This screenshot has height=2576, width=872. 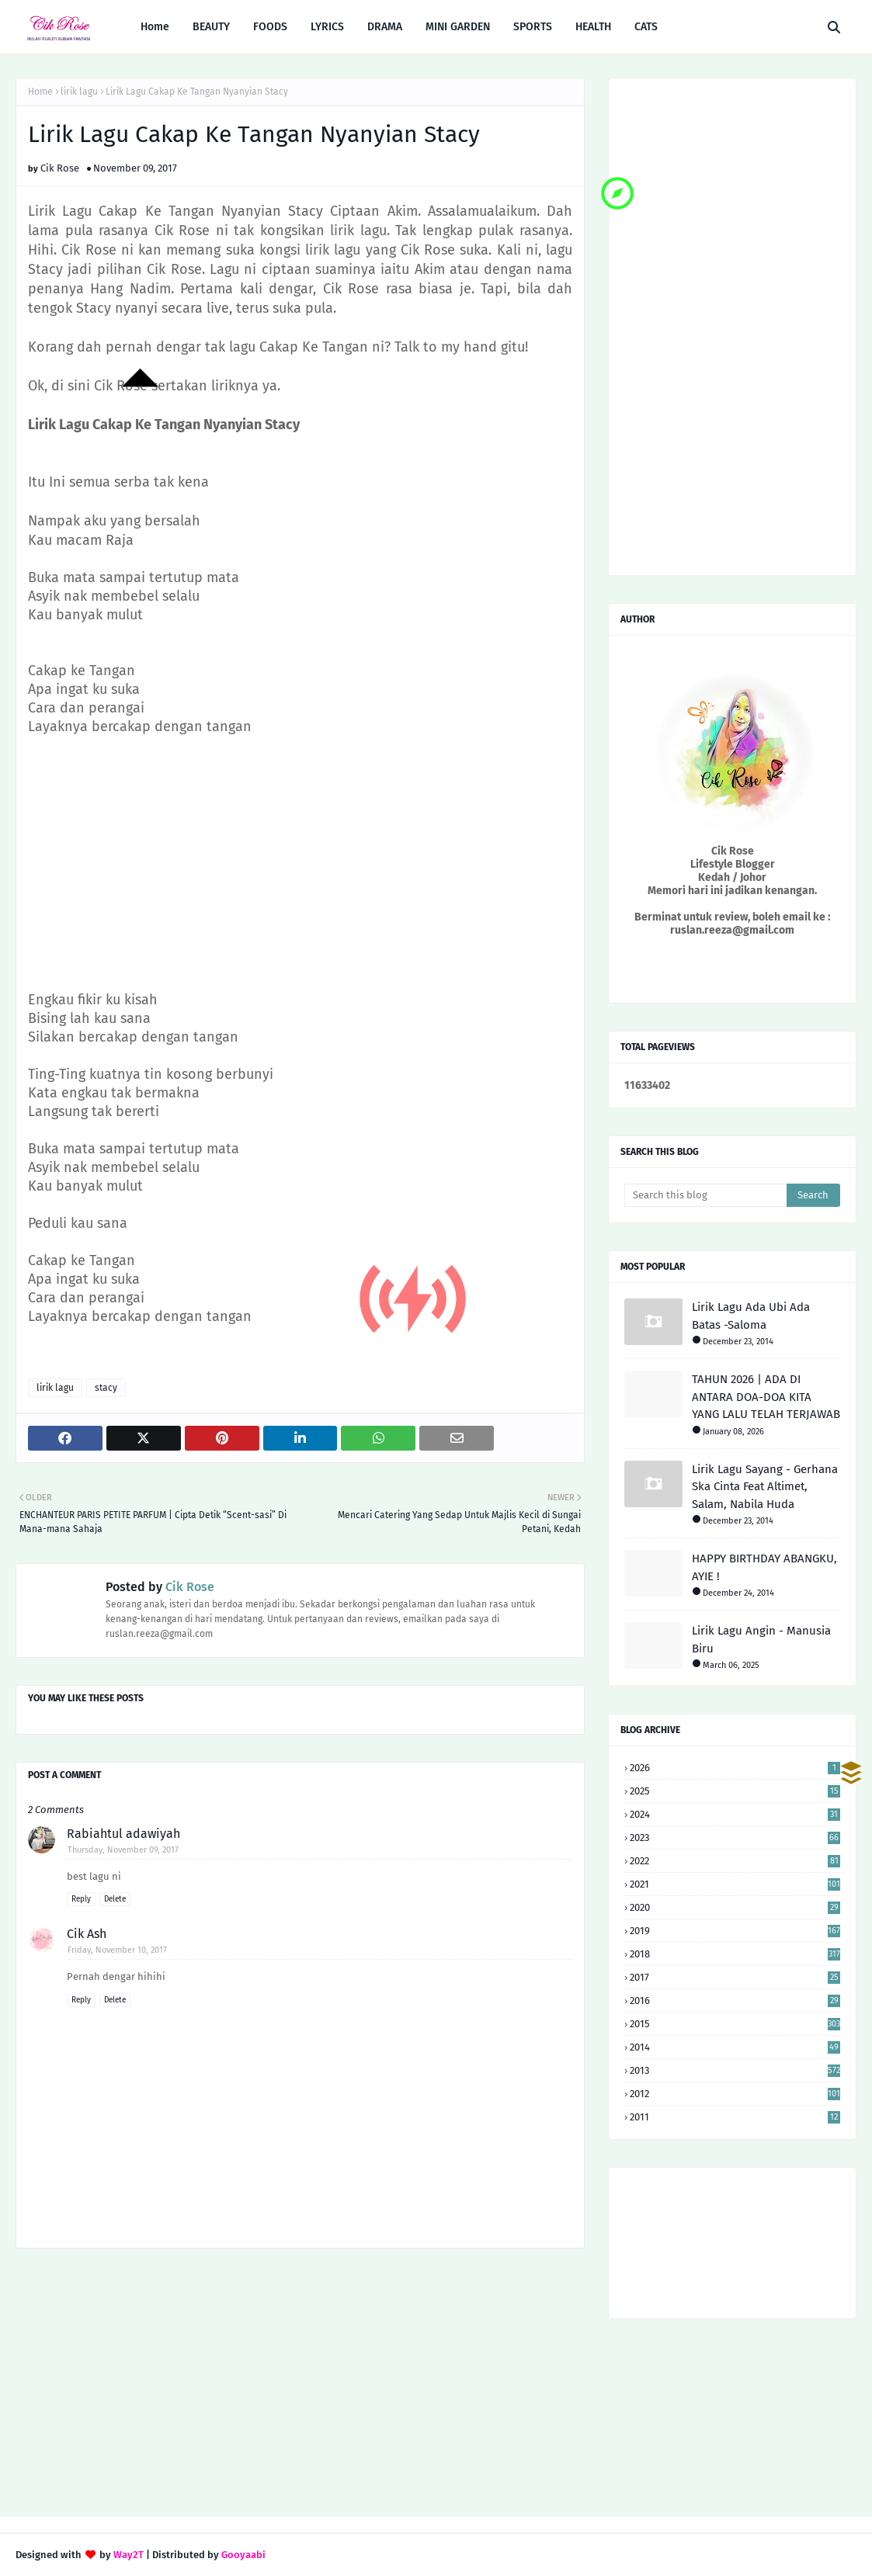 What do you see at coordinates (140, 377) in the screenshot?
I see `expand or show more content above` at bounding box center [140, 377].